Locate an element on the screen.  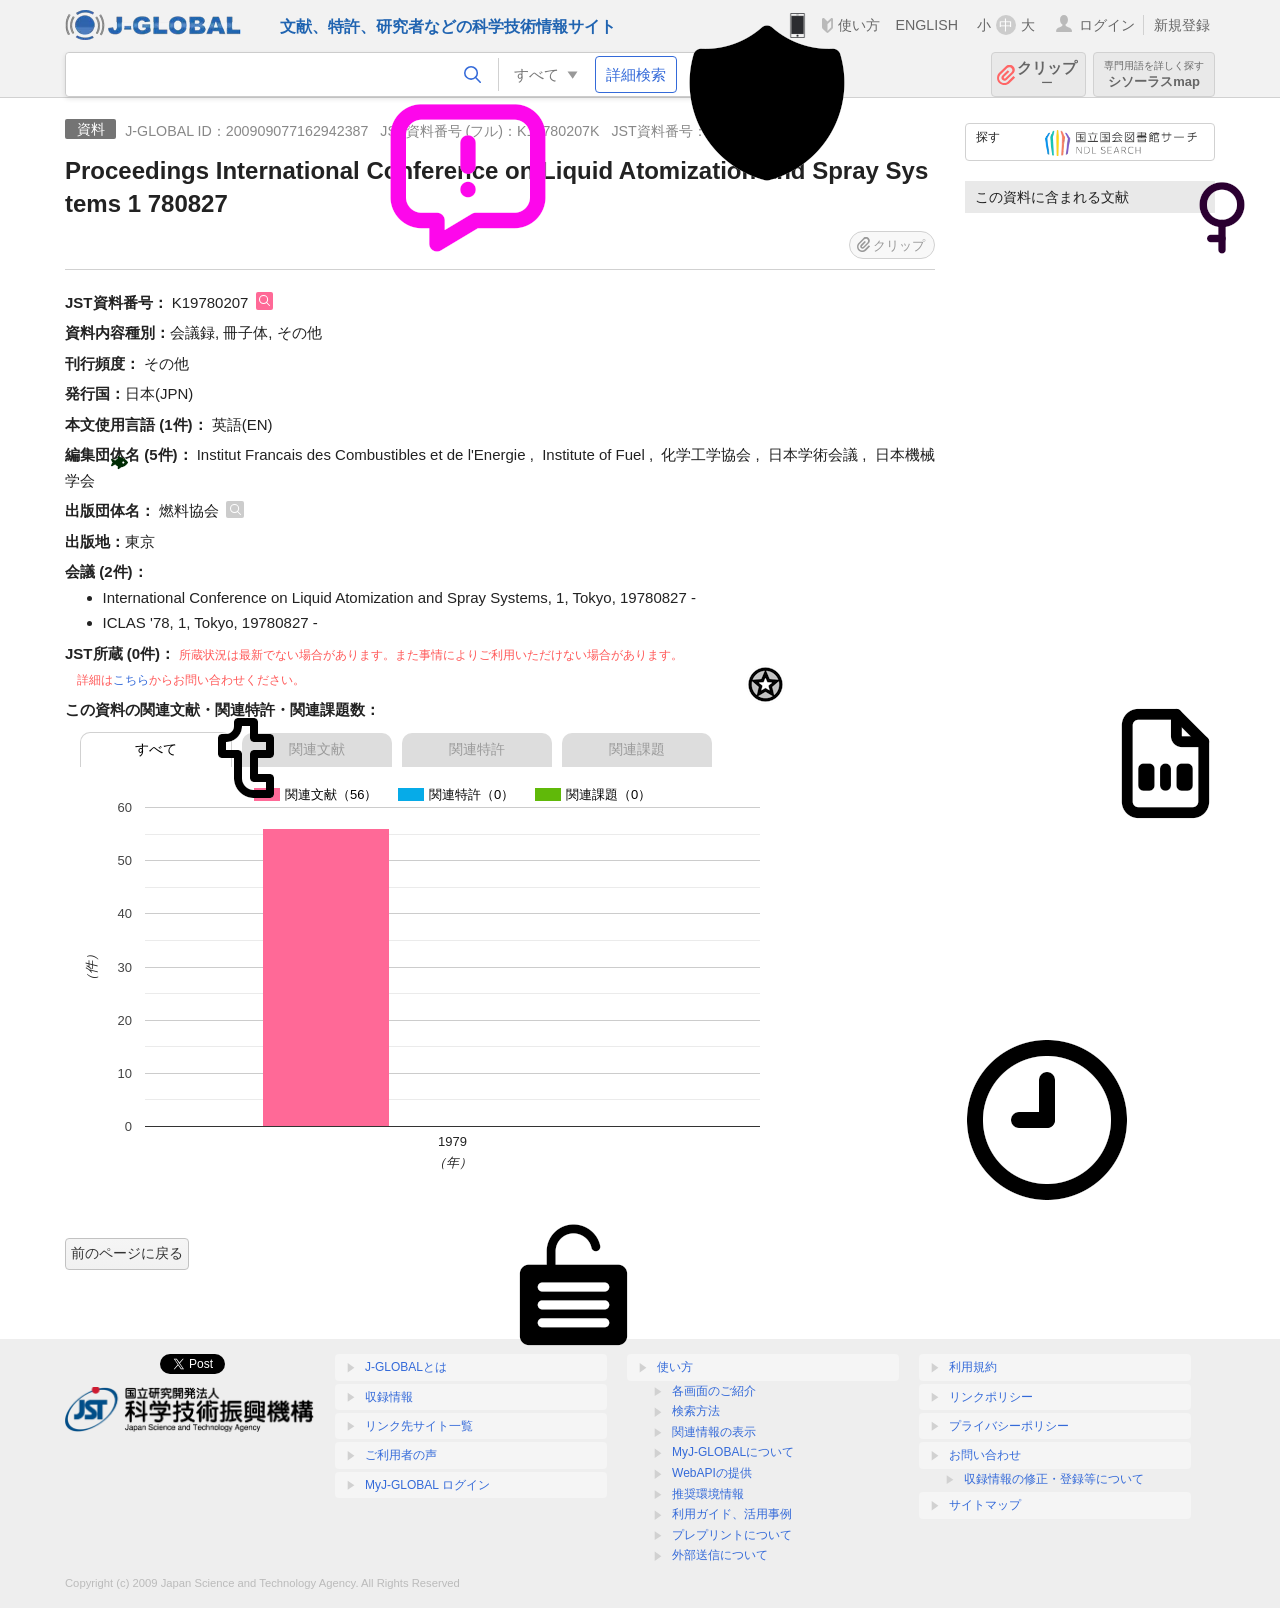
report a message or conversation is located at coordinates (468, 174).